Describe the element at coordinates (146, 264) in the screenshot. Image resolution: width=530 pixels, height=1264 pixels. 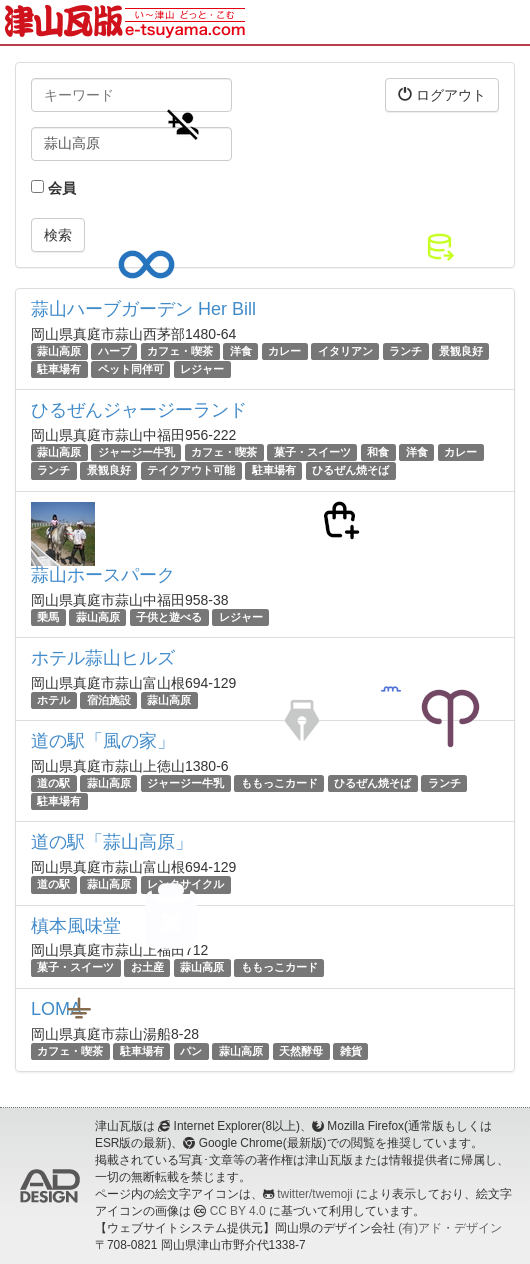
I see `indicates unlimited or infinite content` at that location.